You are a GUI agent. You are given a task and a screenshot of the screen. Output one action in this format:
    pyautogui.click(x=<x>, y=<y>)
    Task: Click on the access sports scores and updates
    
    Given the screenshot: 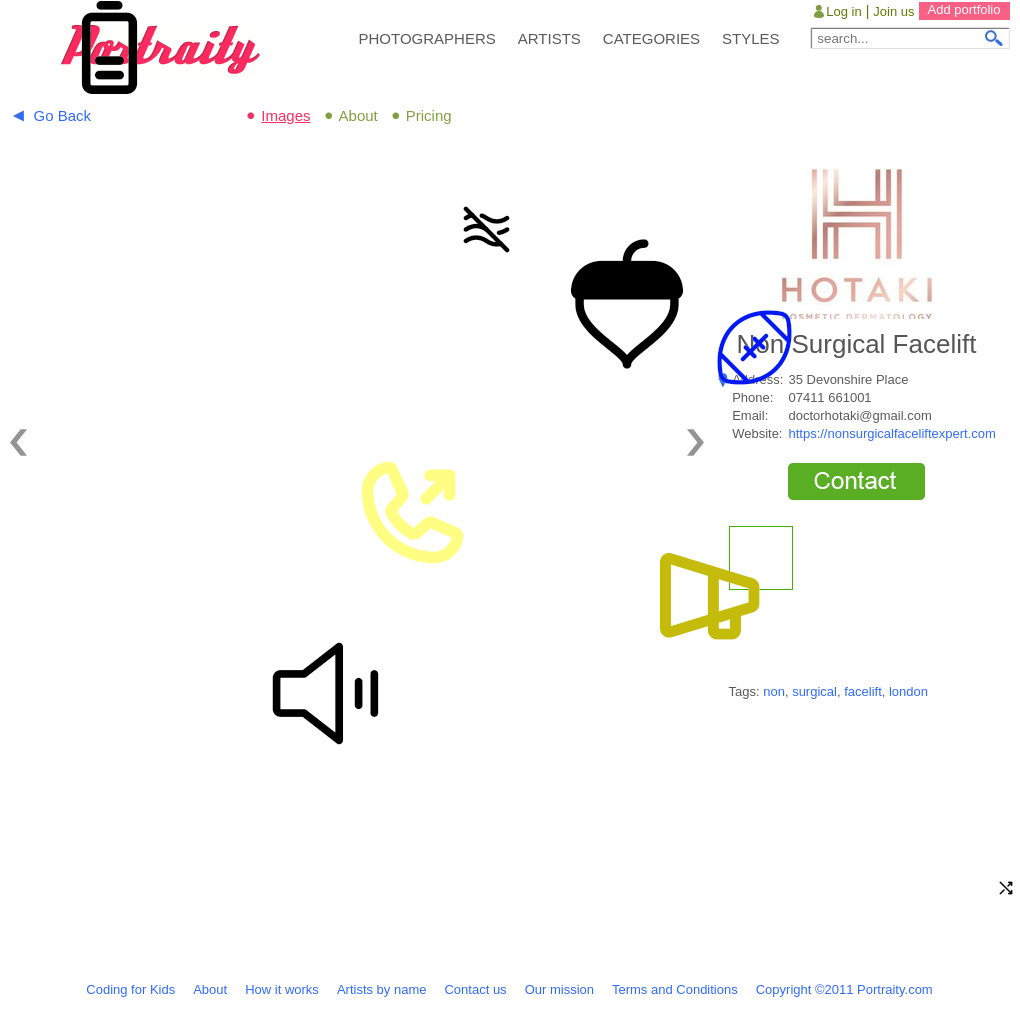 What is the action you would take?
    pyautogui.click(x=754, y=347)
    